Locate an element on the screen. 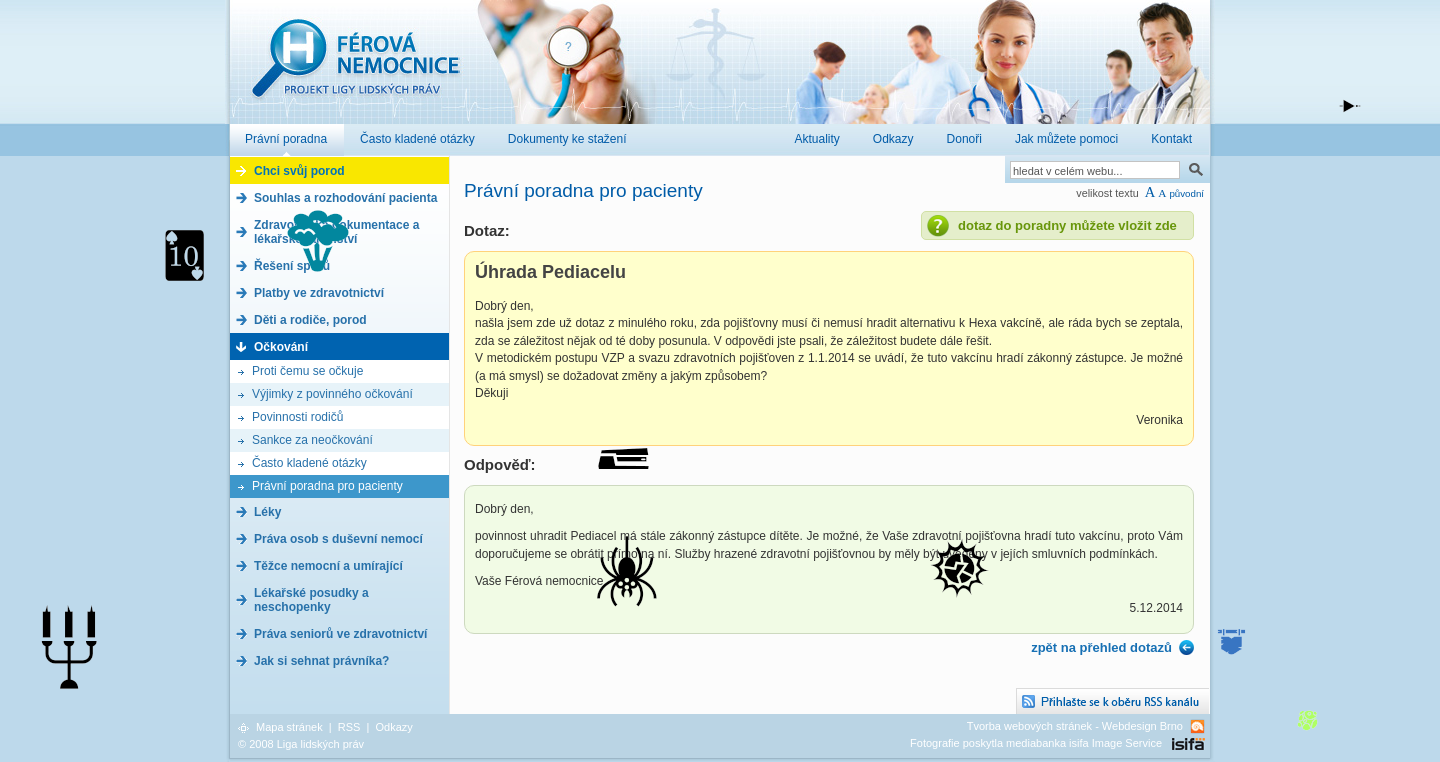  select broccoli as an ingredient is located at coordinates (318, 241).